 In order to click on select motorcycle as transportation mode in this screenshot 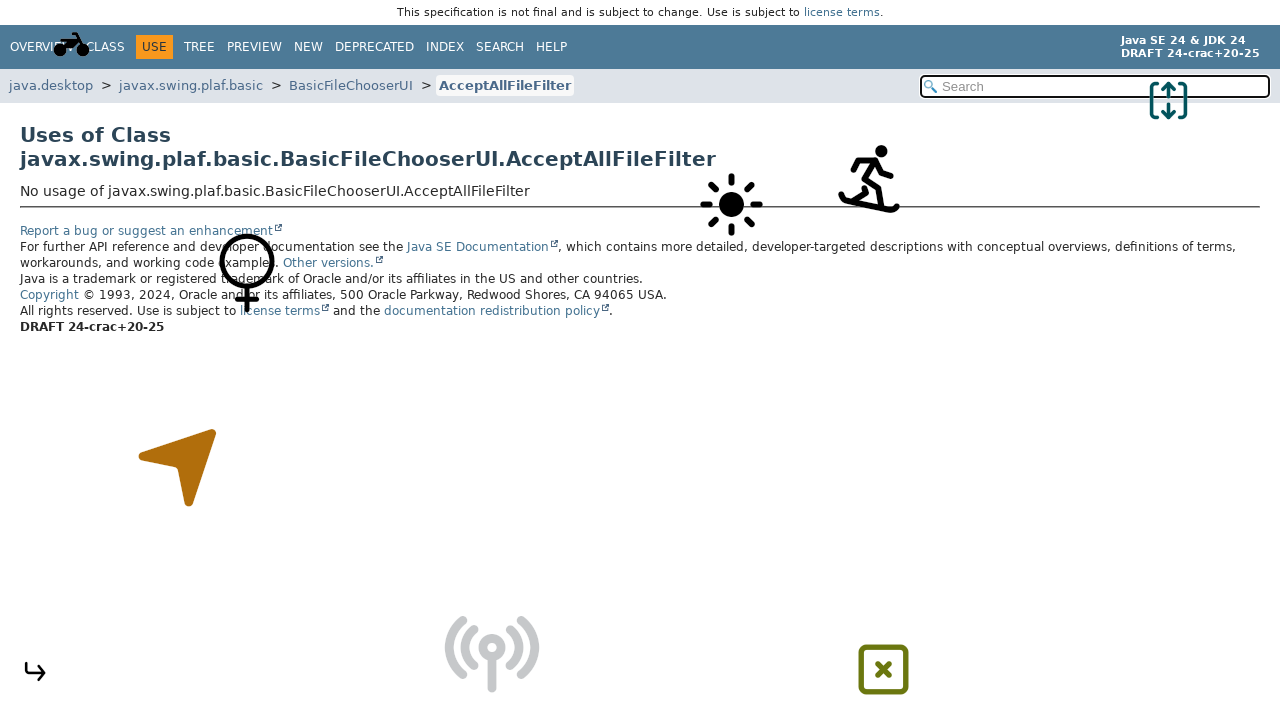, I will do `click(71, 43)`.